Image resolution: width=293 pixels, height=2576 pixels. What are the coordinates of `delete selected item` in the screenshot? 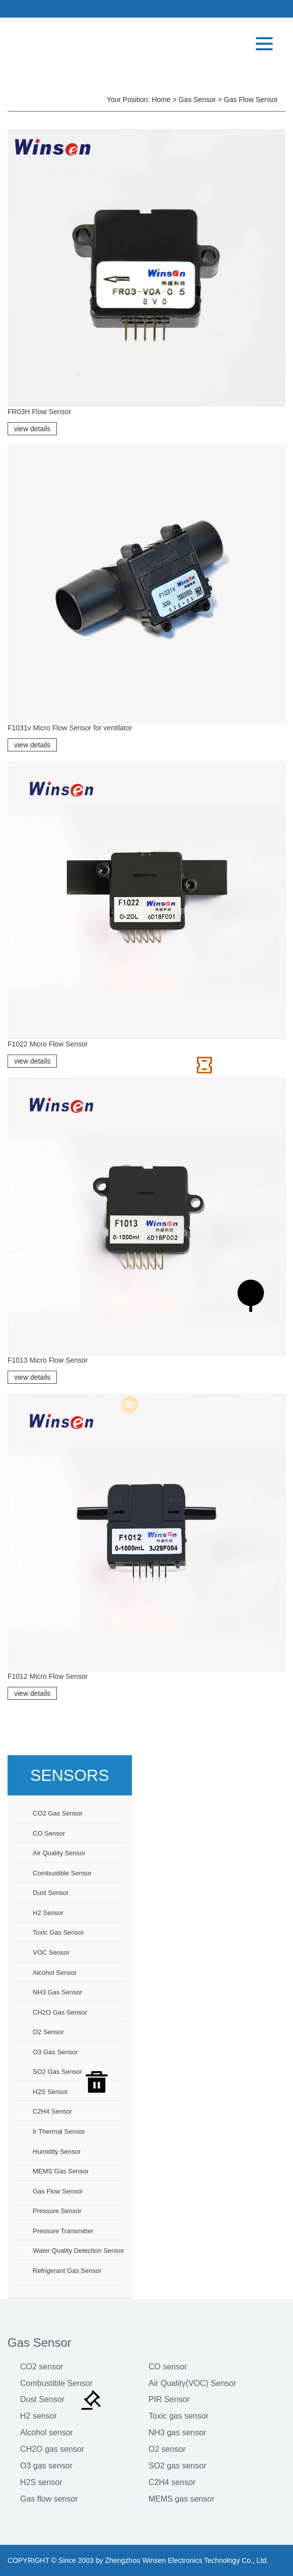 It's located at (97, 2082).